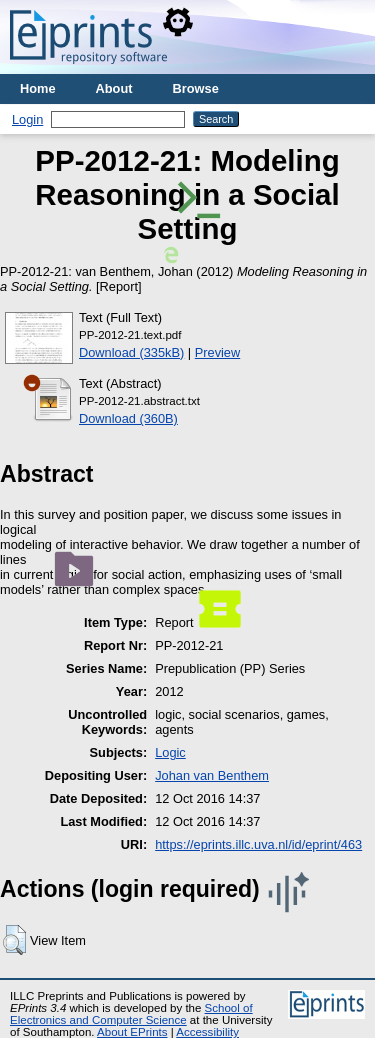 Image resolution: width=375 pixels, height=1038 pixels. I want to click on open Microsoft Edge browser, so click(171, 255).